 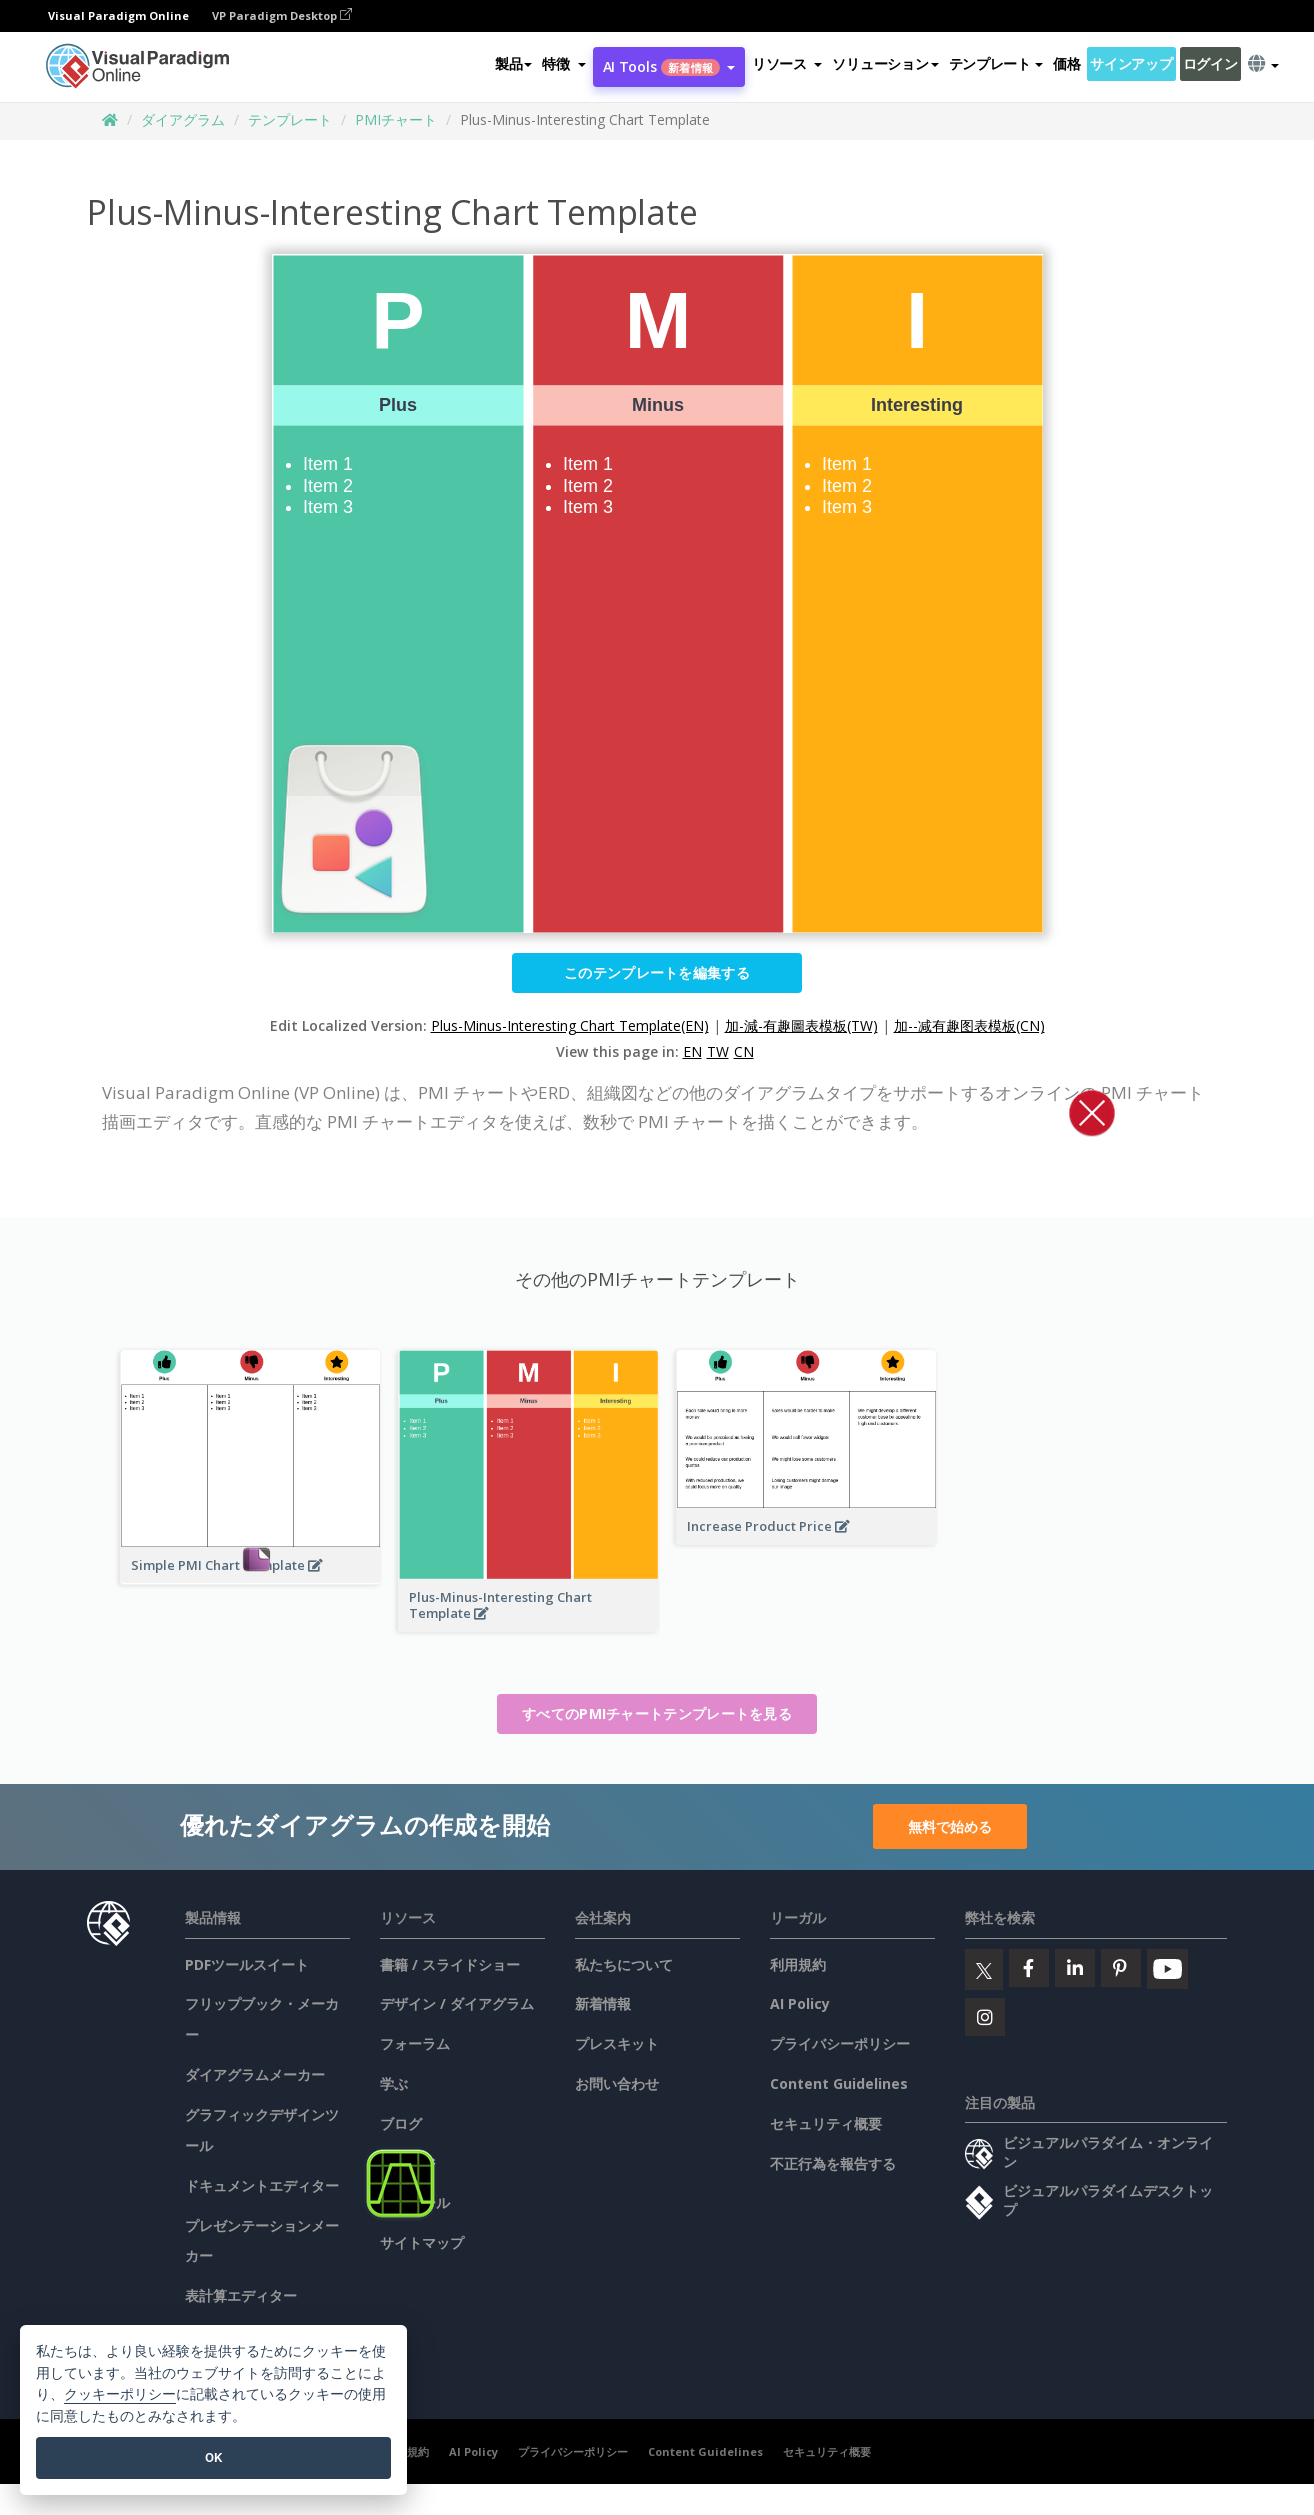 I want to click on indicates a sync error with a shared file or folder, so click(x=1092, y=1113).